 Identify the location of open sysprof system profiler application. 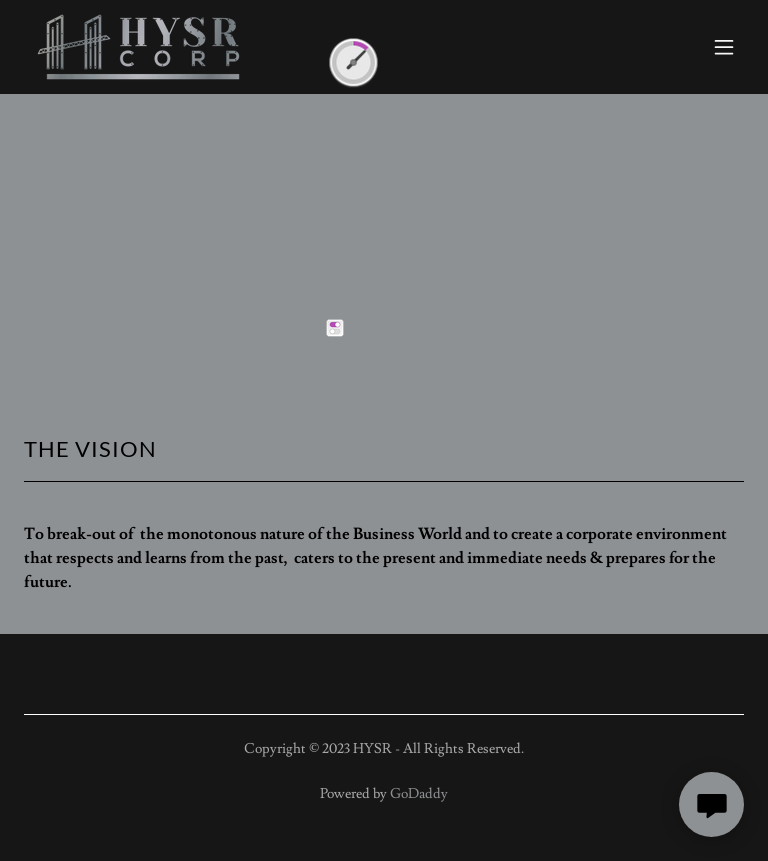
(353, 62).